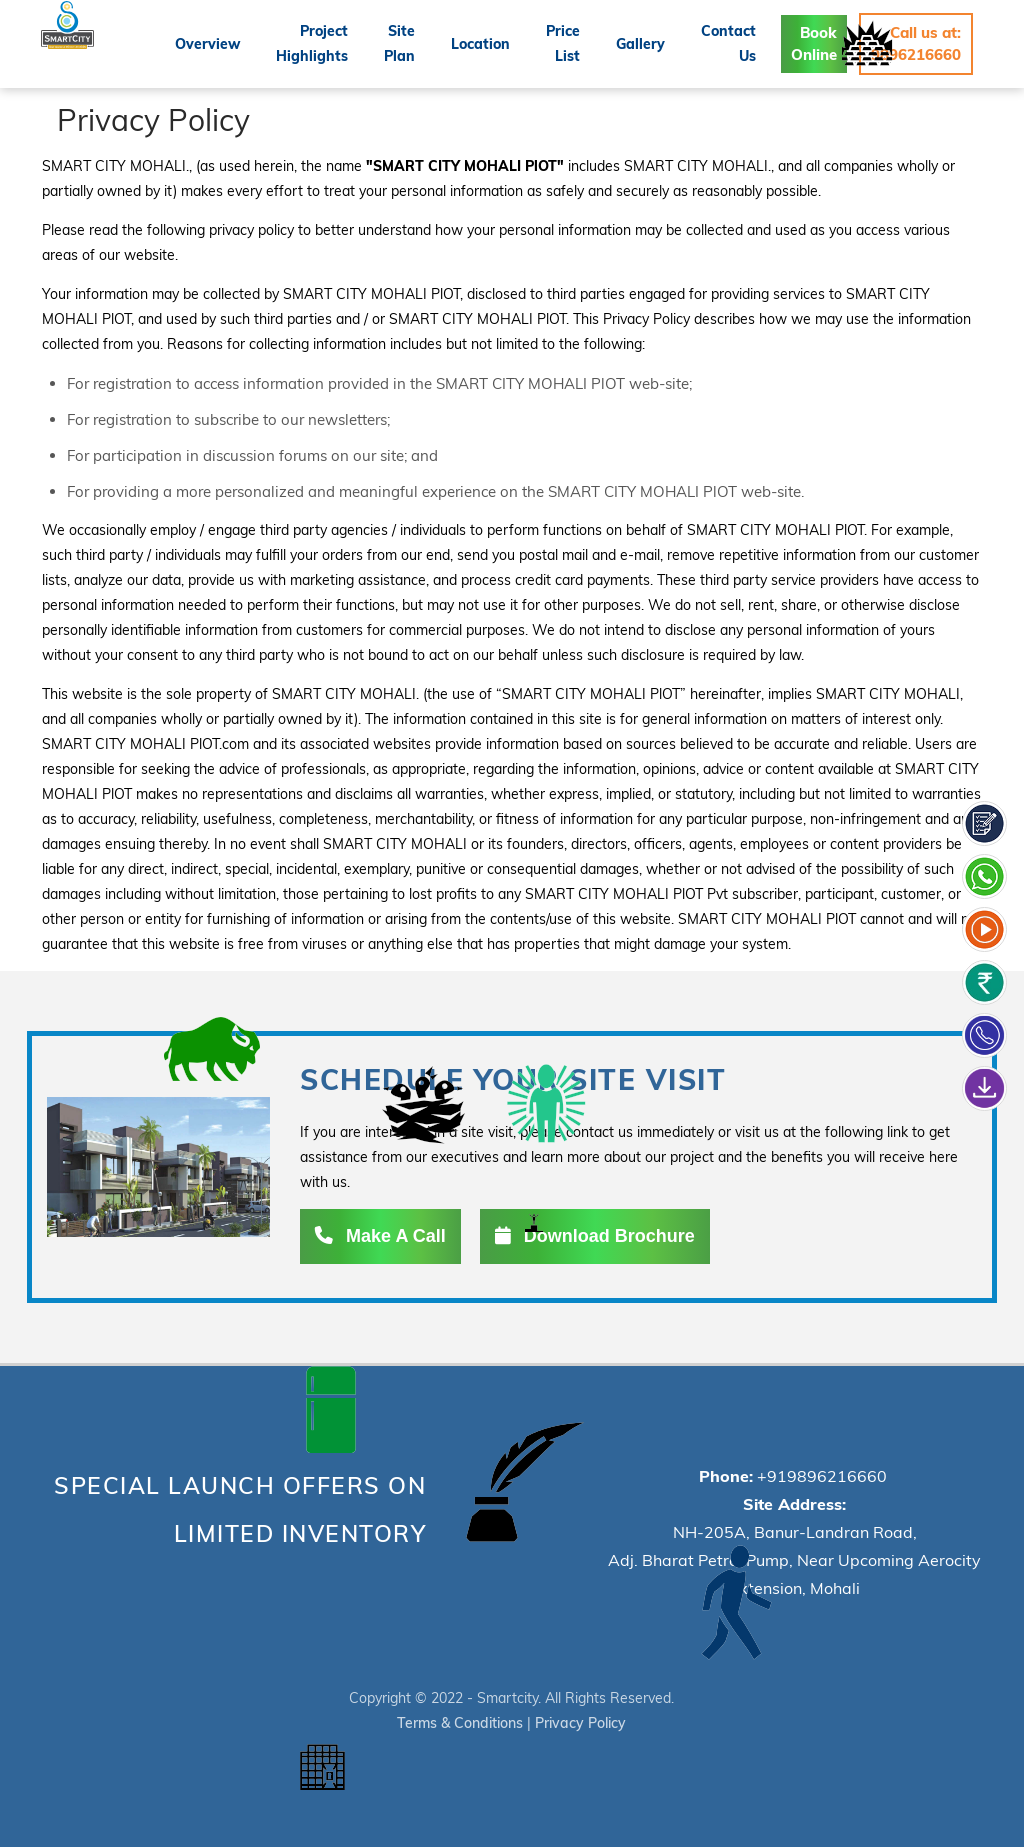 This screenshot has height=1847, width=1024. Describe the element at coordinates (524, 1483) in the screenshot. I see `compose or write a new document` at that location.